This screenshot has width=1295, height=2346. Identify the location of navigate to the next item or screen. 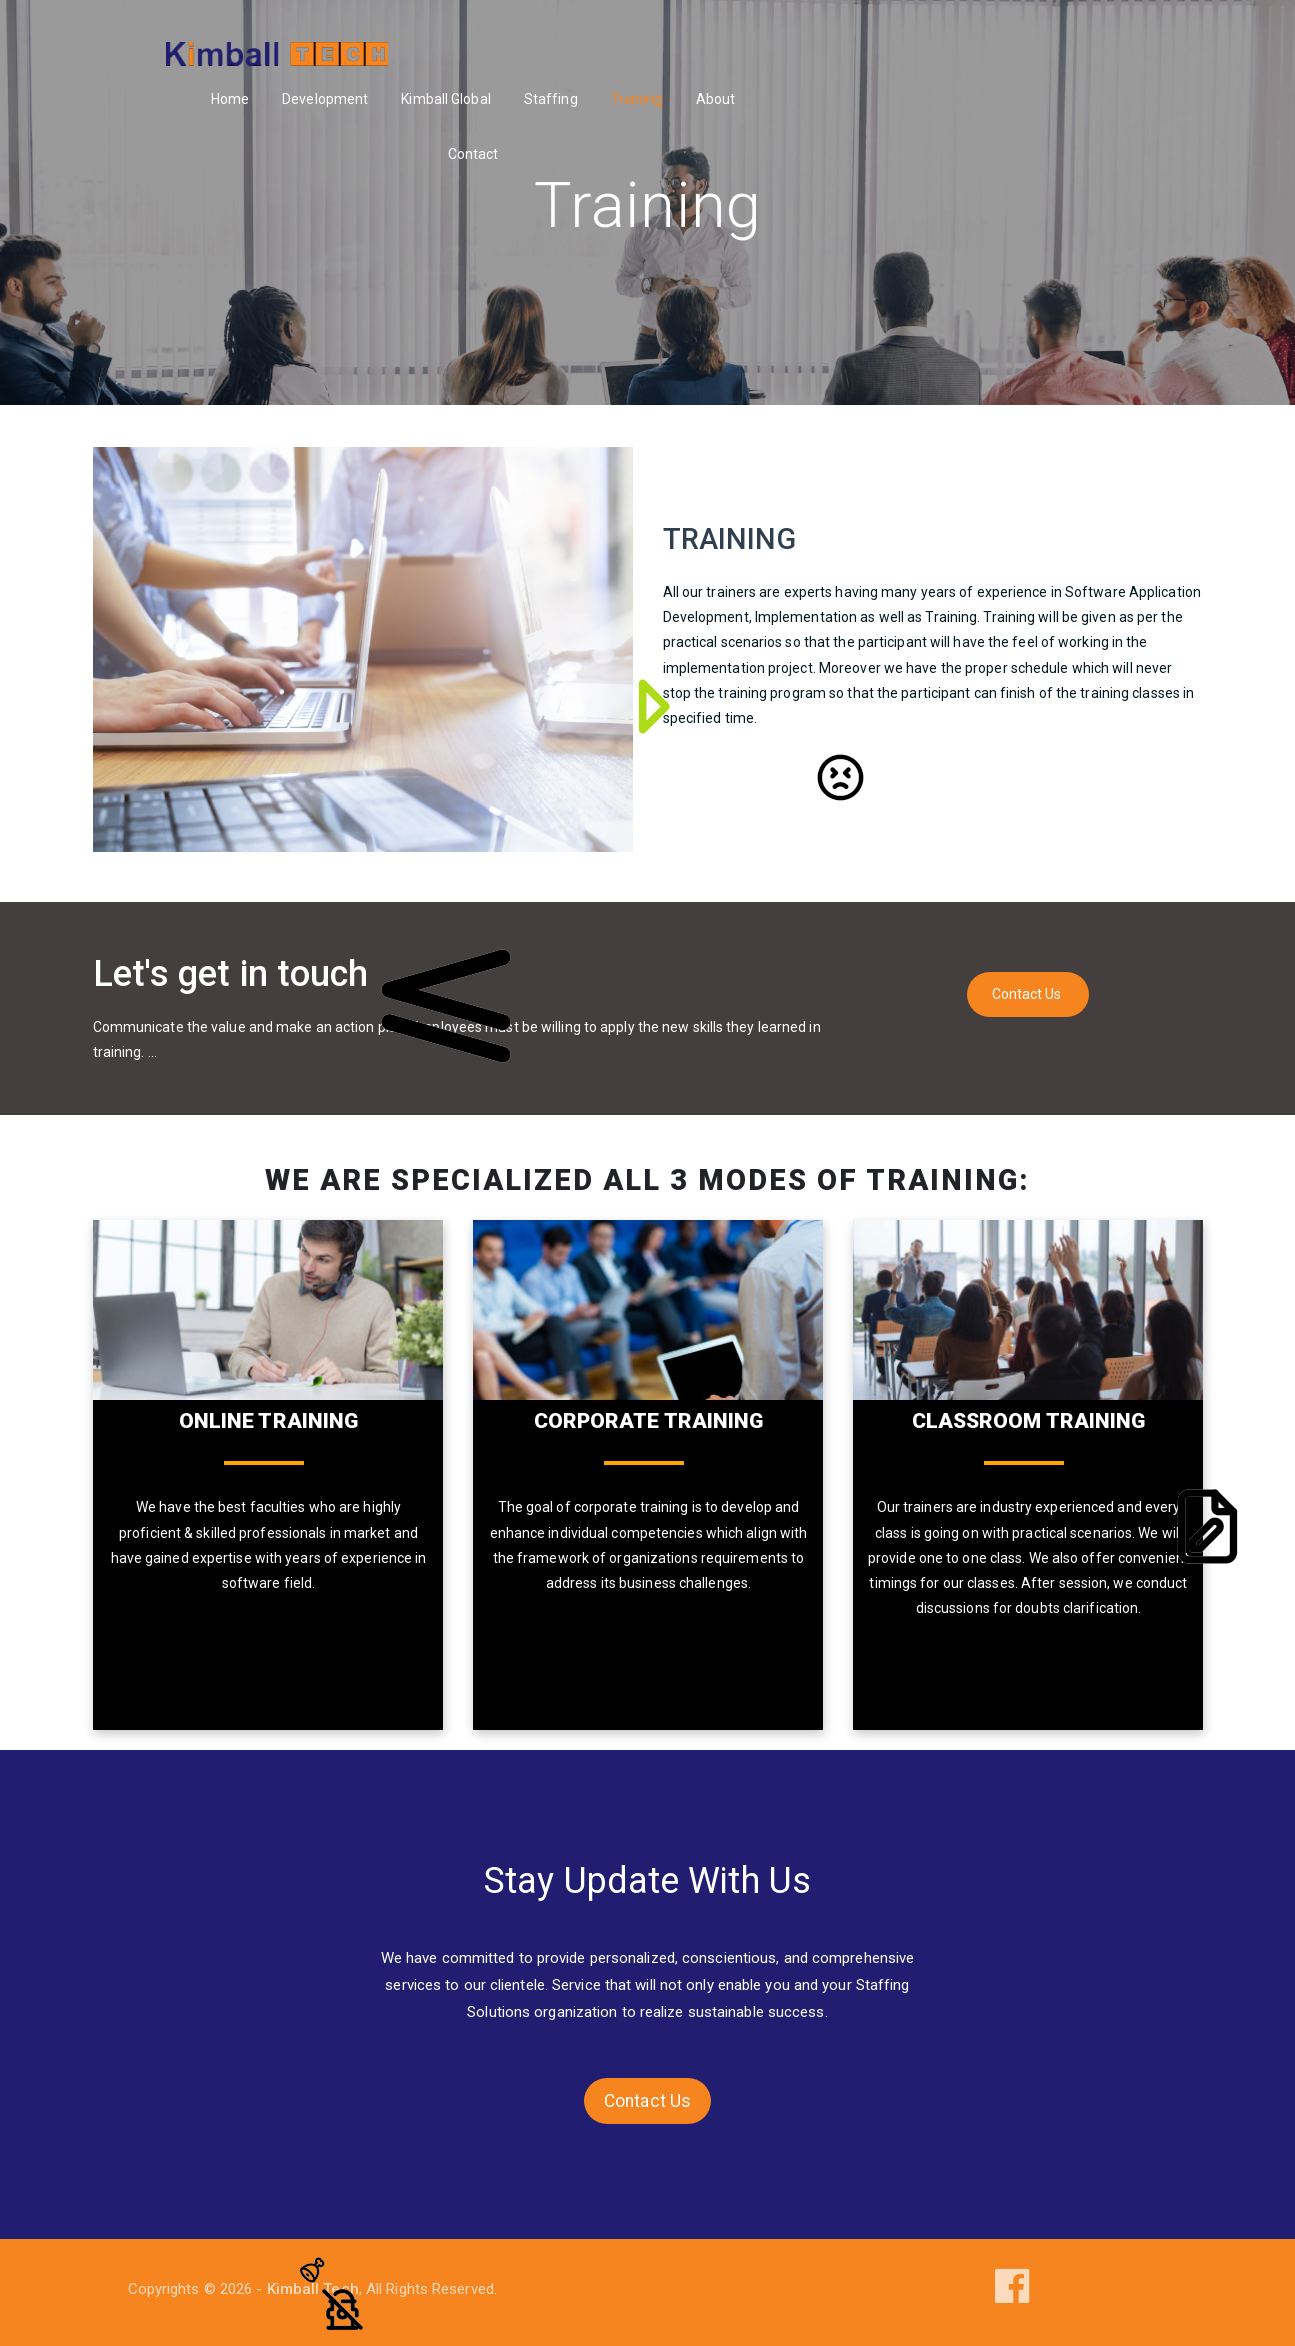
(650, 706).